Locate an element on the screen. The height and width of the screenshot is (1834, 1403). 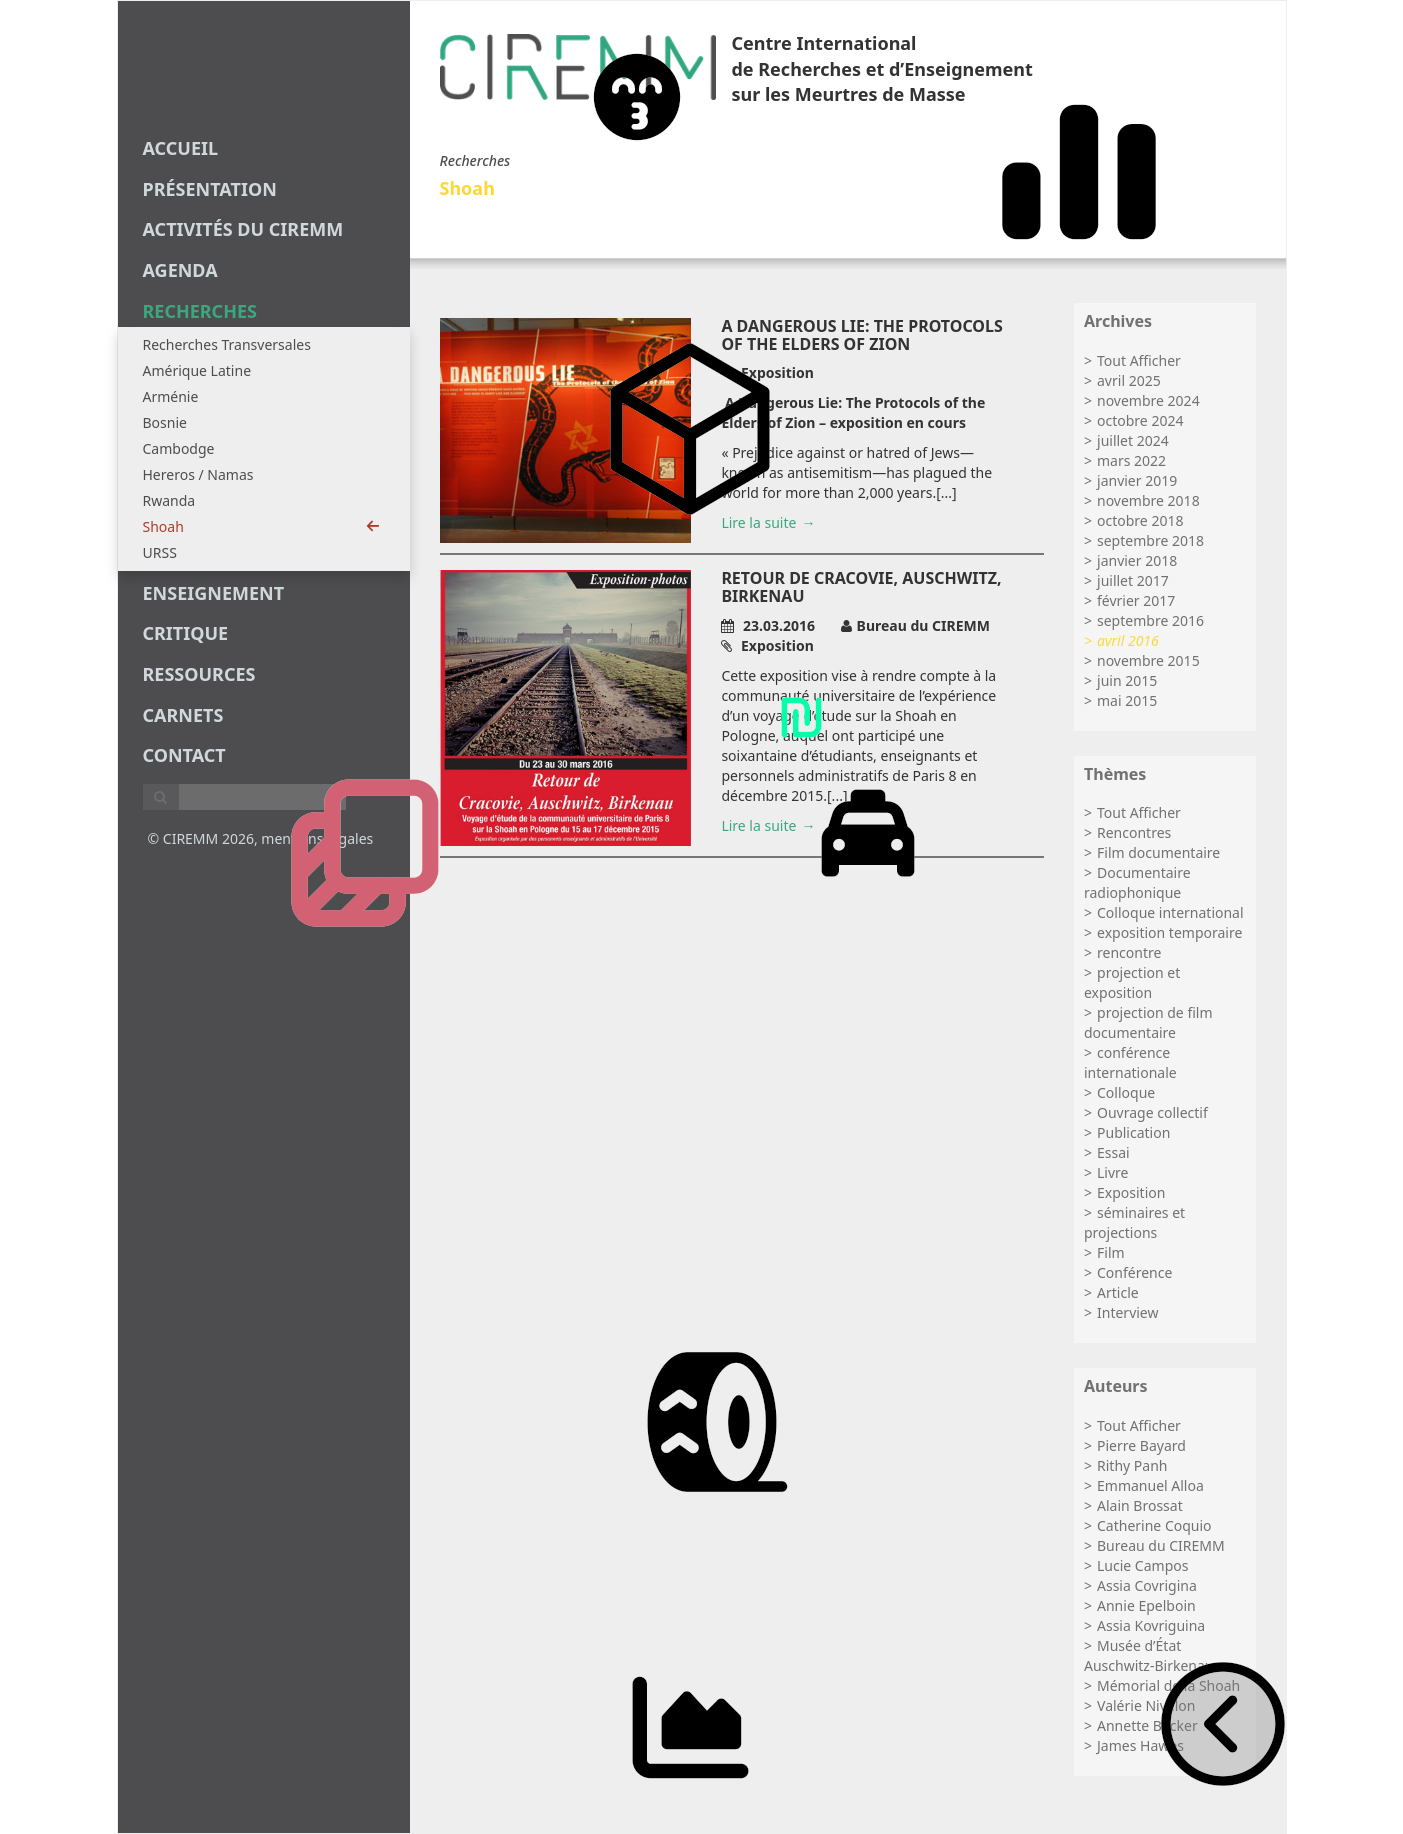
indicates Israeli new shekel currency is located at coordinates (801, 717).